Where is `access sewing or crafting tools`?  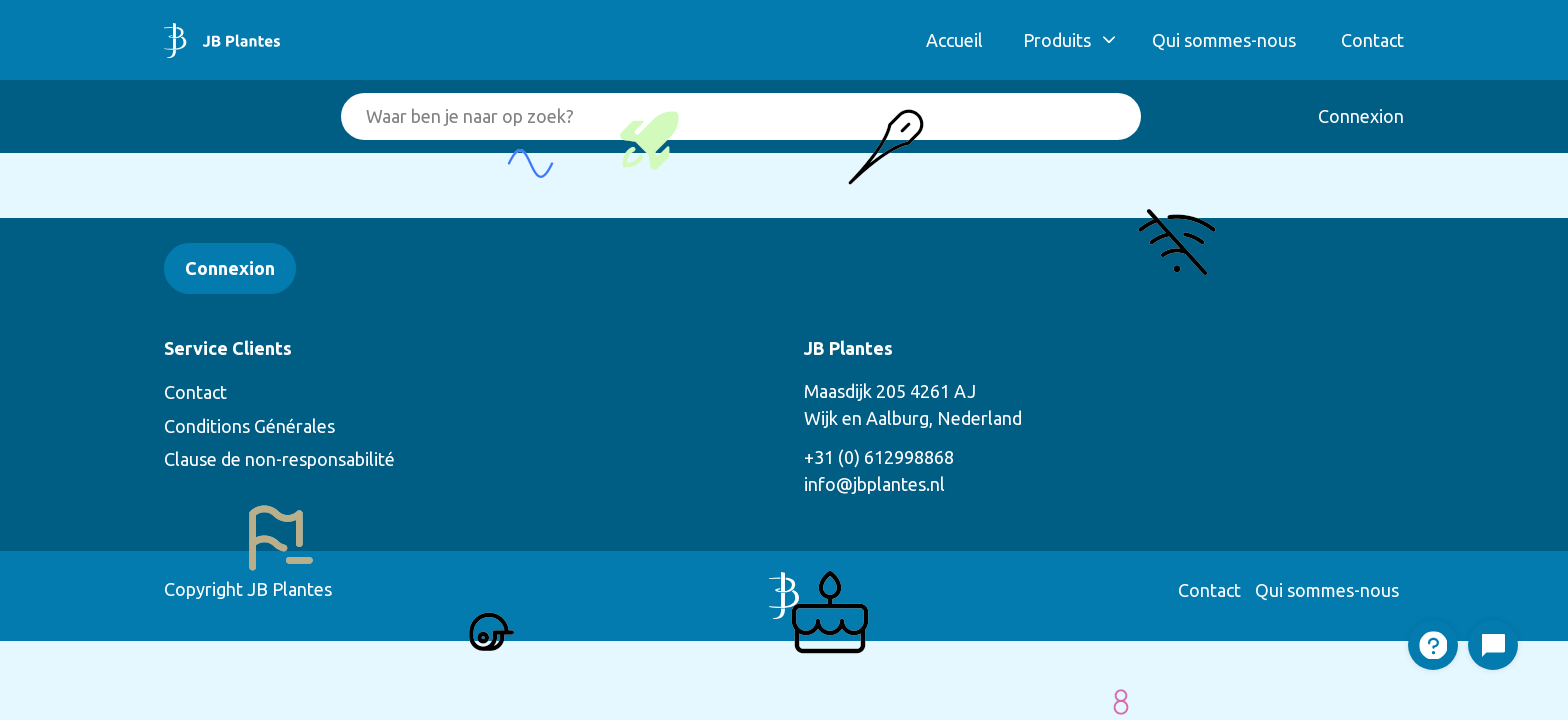 access sewing or crafting tools is located at coordinates (886, 147).